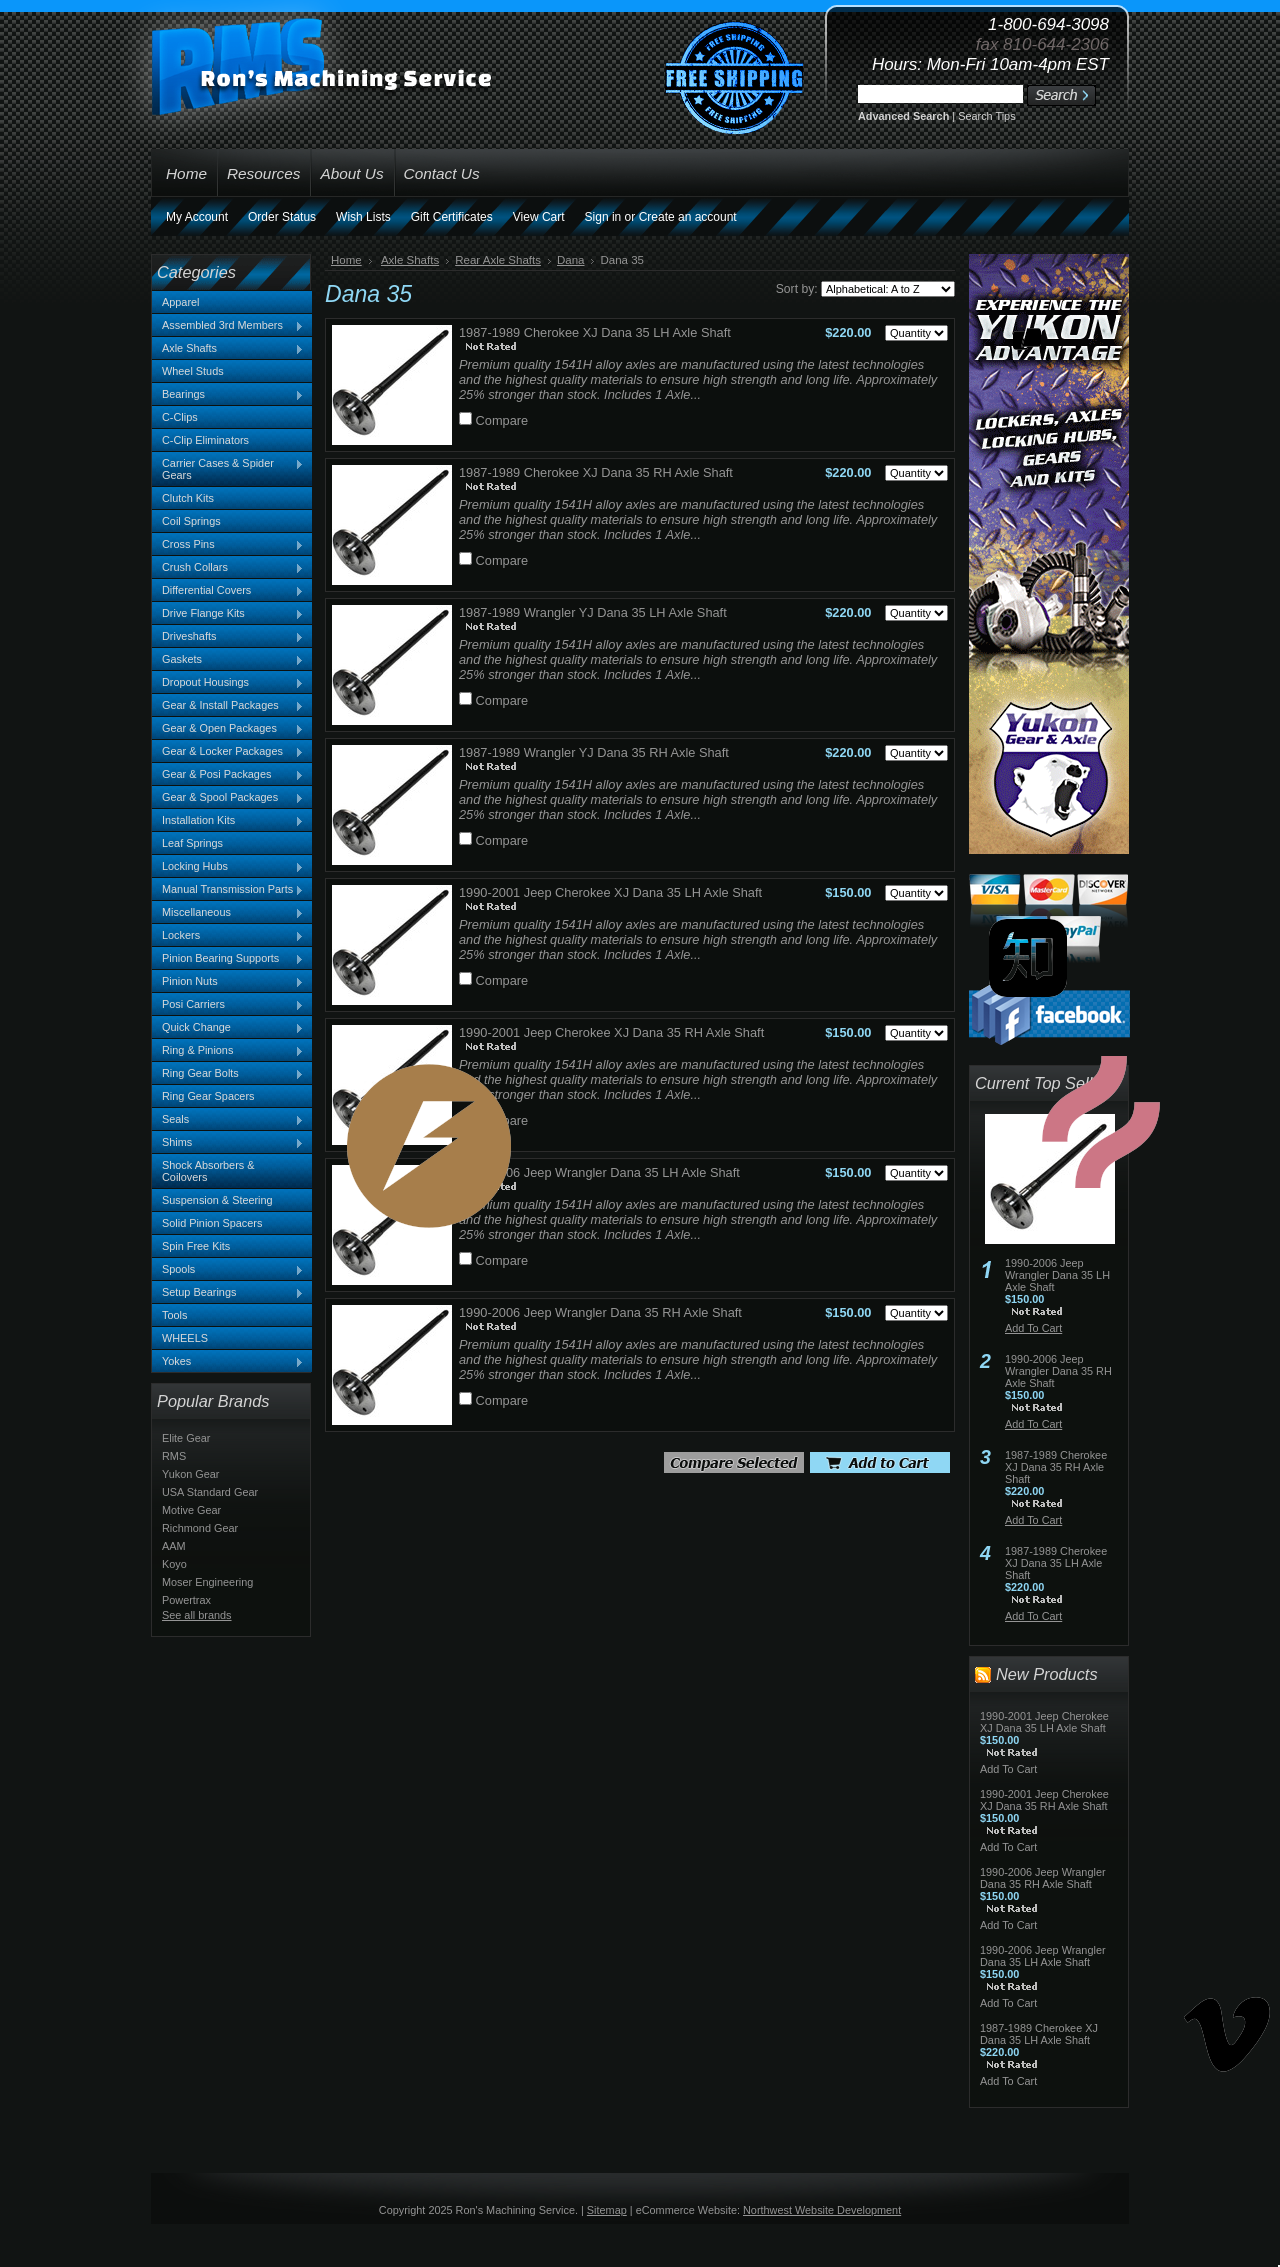 This screenshot has width=1280, height=2267. Describe the element at coordinates (429, 1146) in the screenshot. I see `FastAPI framework branding or integration` at that location.